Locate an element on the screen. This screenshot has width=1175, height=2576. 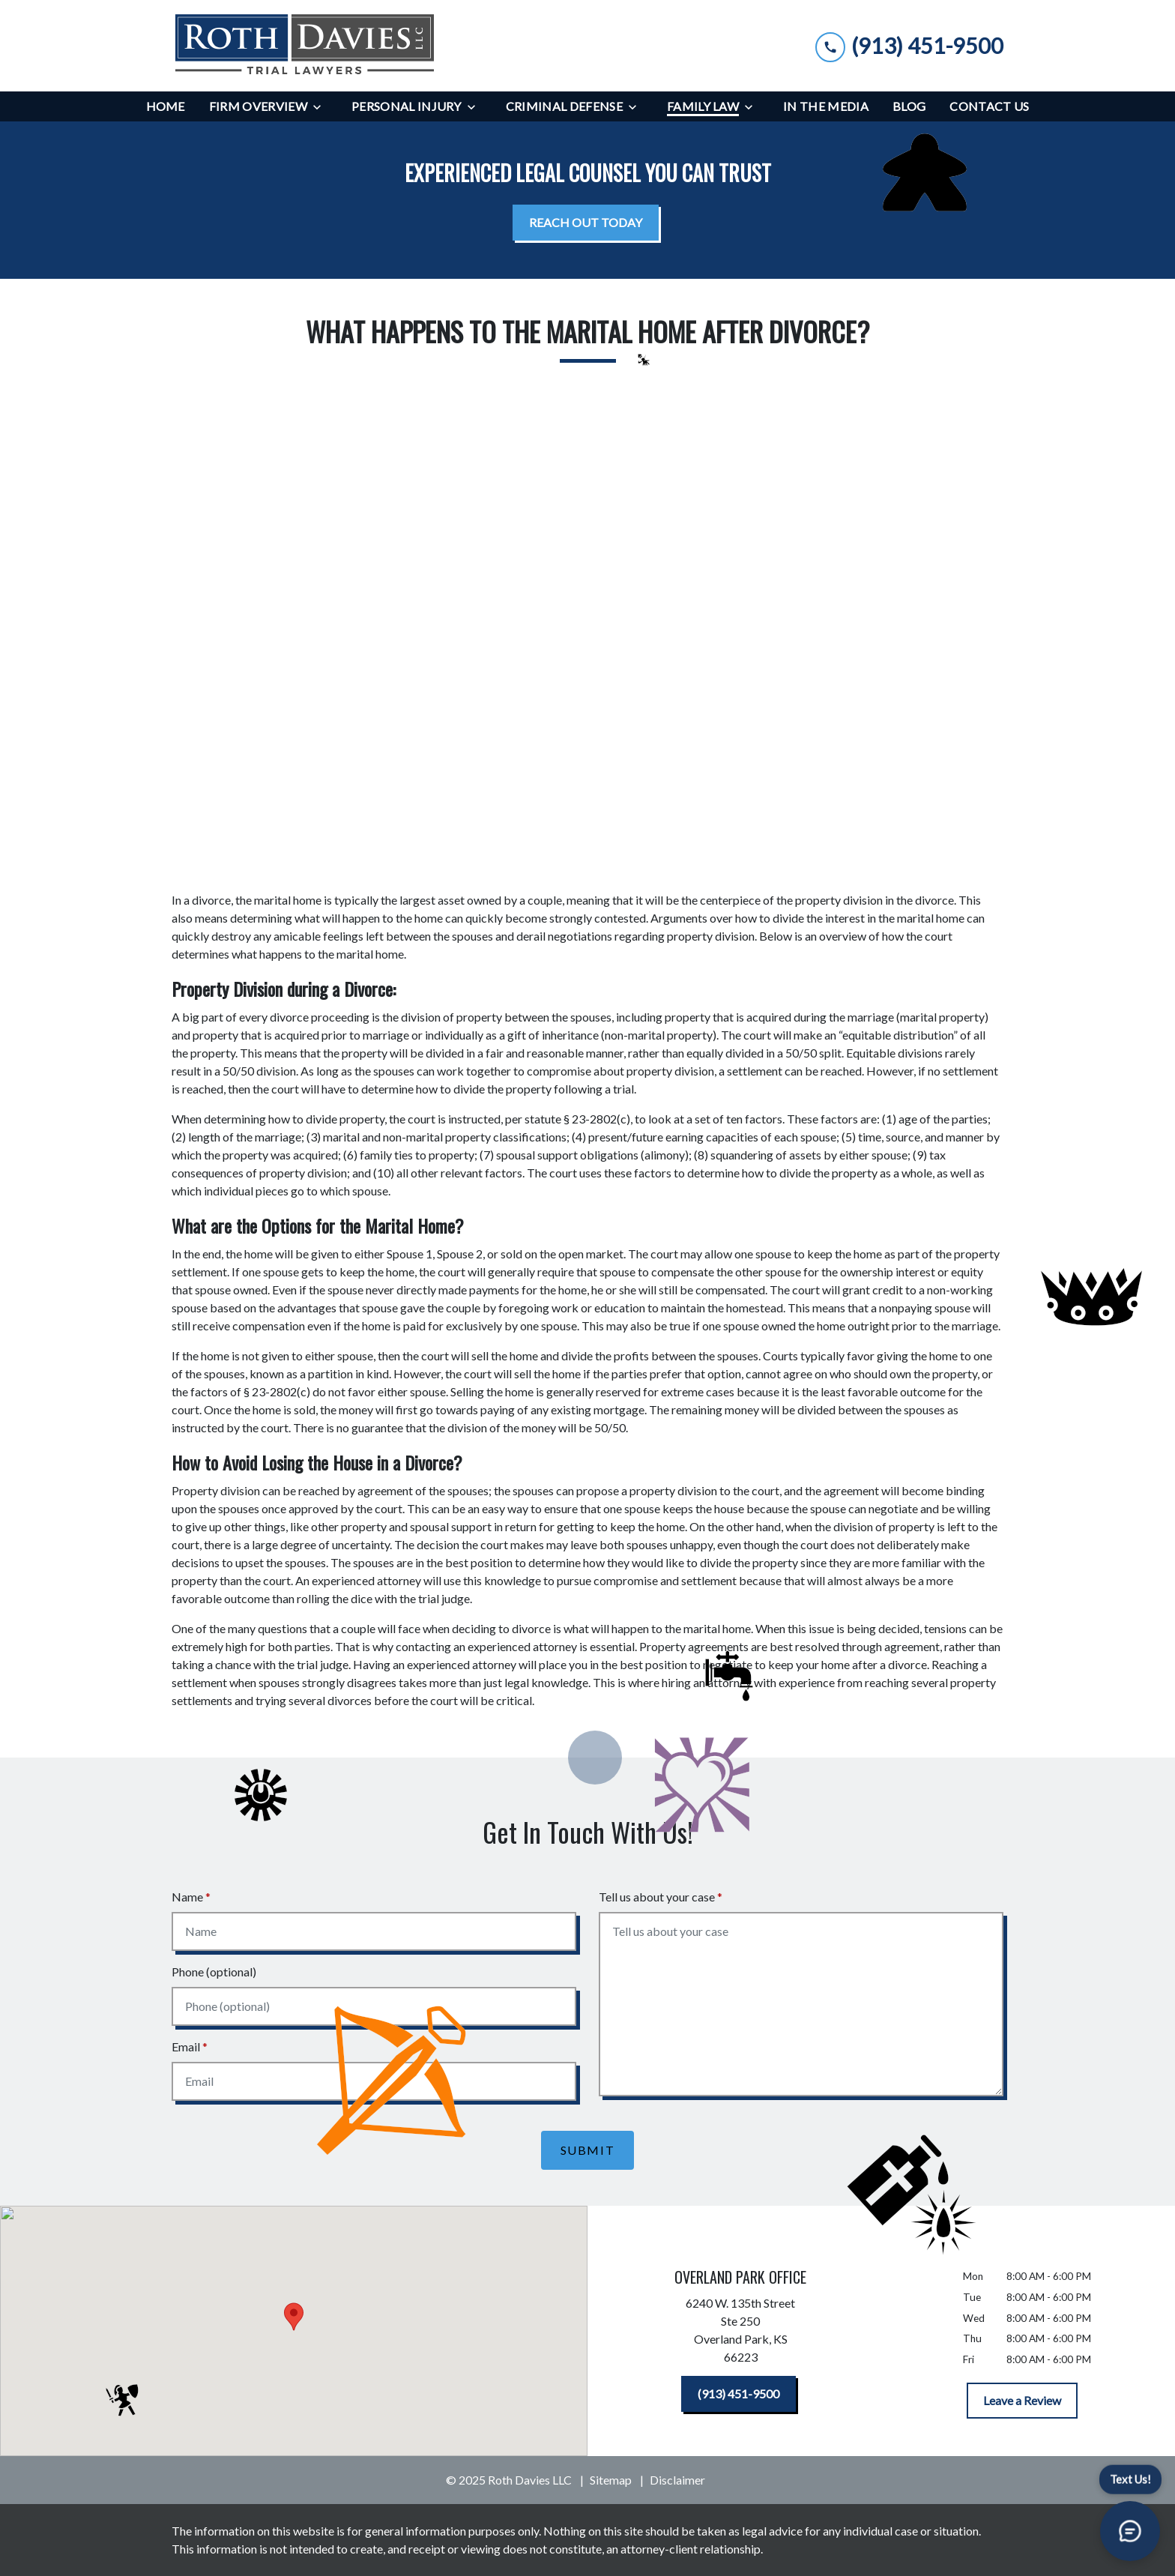
select female warrior character class is located at coordinates (122, 2399).